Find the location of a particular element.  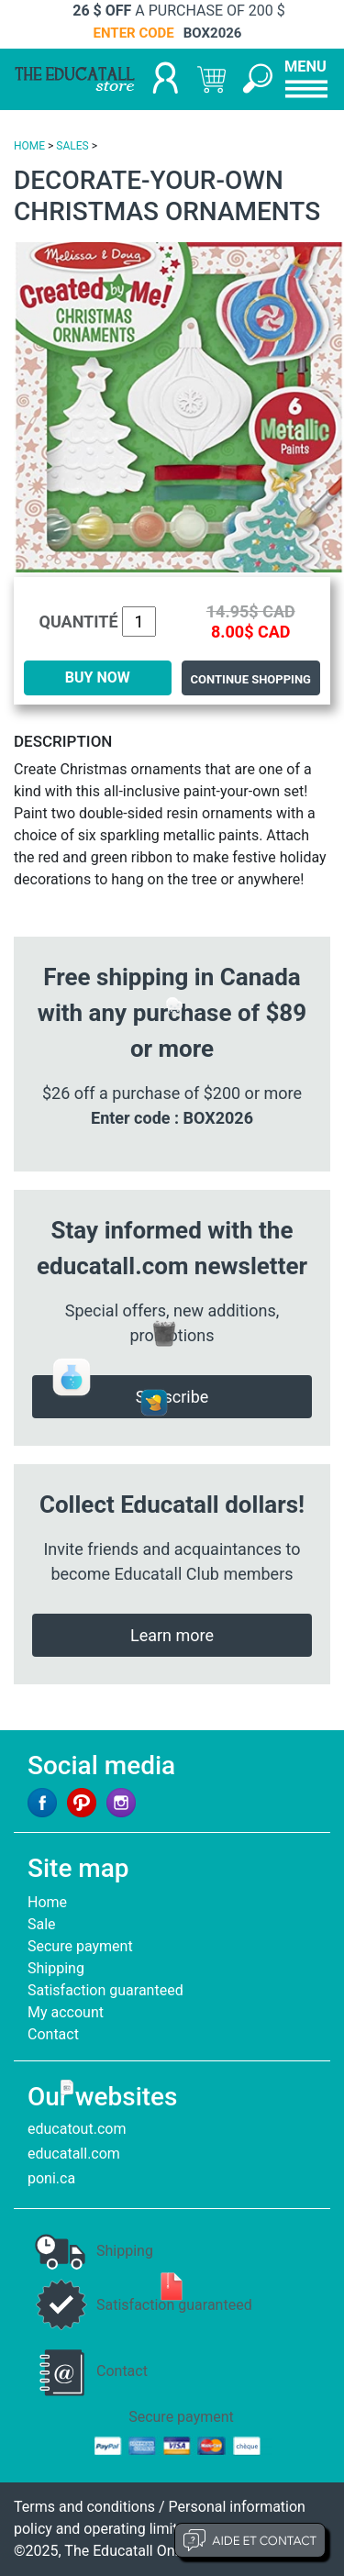

open fluid app for creating site-specific browsers is located at coordinates (72, 1377).